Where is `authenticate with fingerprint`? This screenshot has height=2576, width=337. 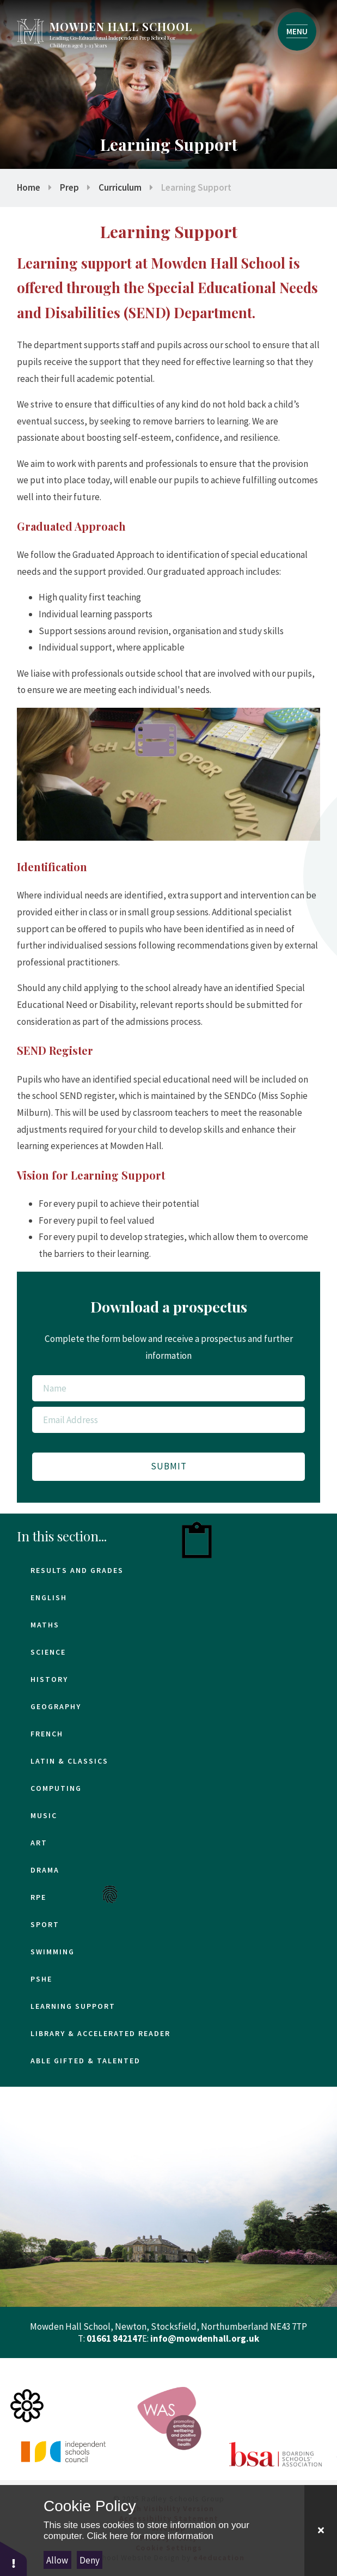 authenticate with fingerprint is located at coordinates (110, 1894).